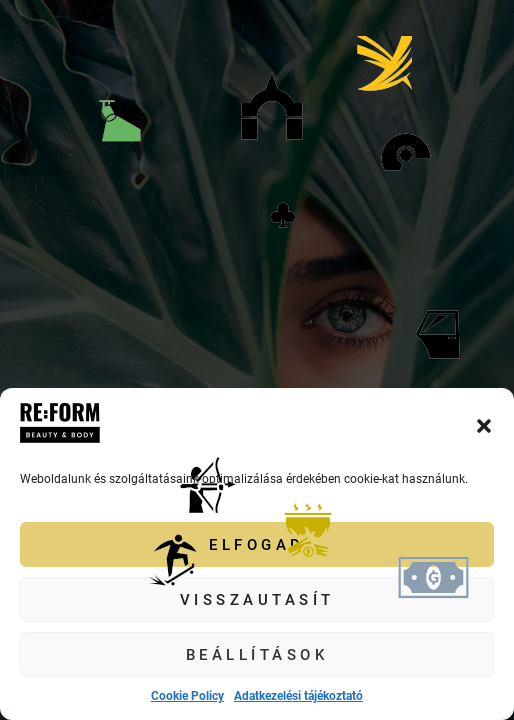 The height and width of the screenshot is (720, 514). What do you see at coordinates (272, 106) in the screenshot?
I see `access bridge-building or construction features` at bounding box center [272, 106].